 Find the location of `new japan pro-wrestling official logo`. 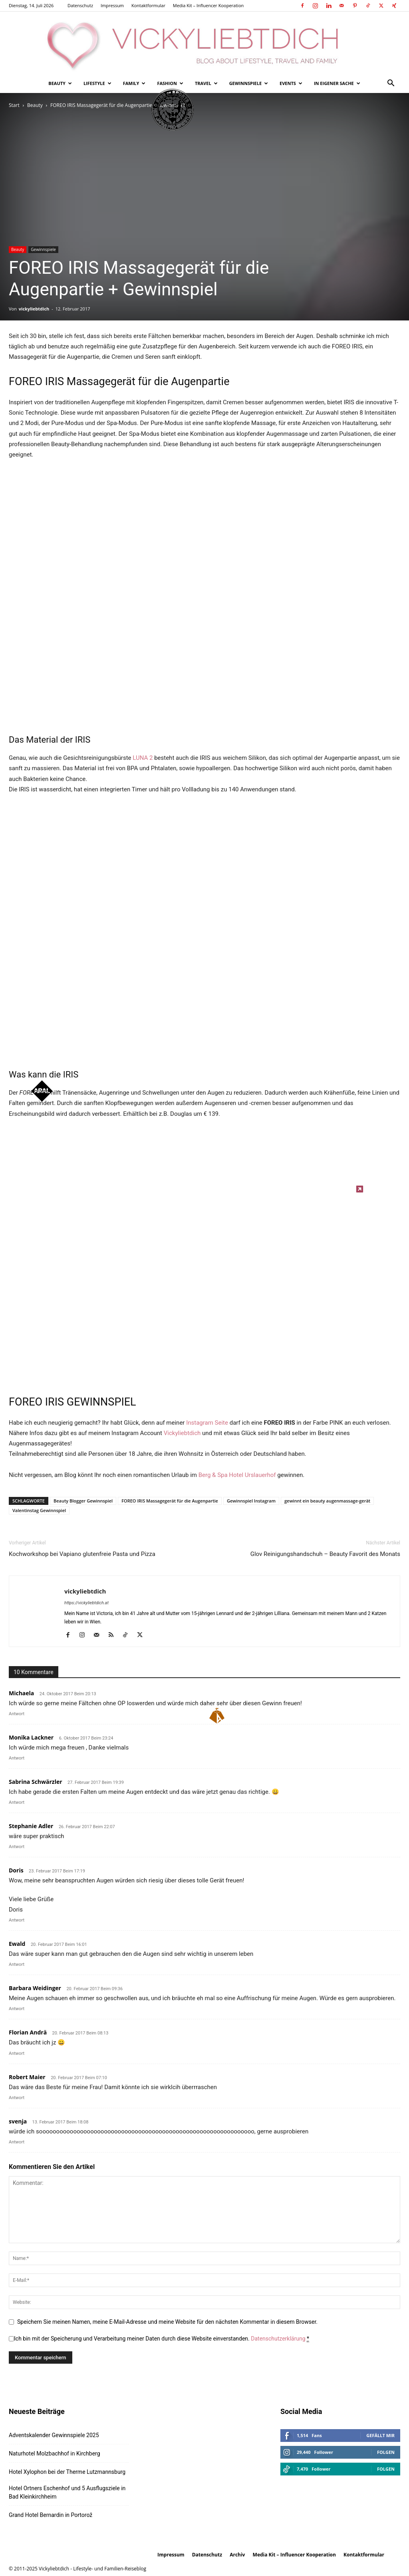

new japan pro-wrestling official logo is located at coordinates (173, 110).